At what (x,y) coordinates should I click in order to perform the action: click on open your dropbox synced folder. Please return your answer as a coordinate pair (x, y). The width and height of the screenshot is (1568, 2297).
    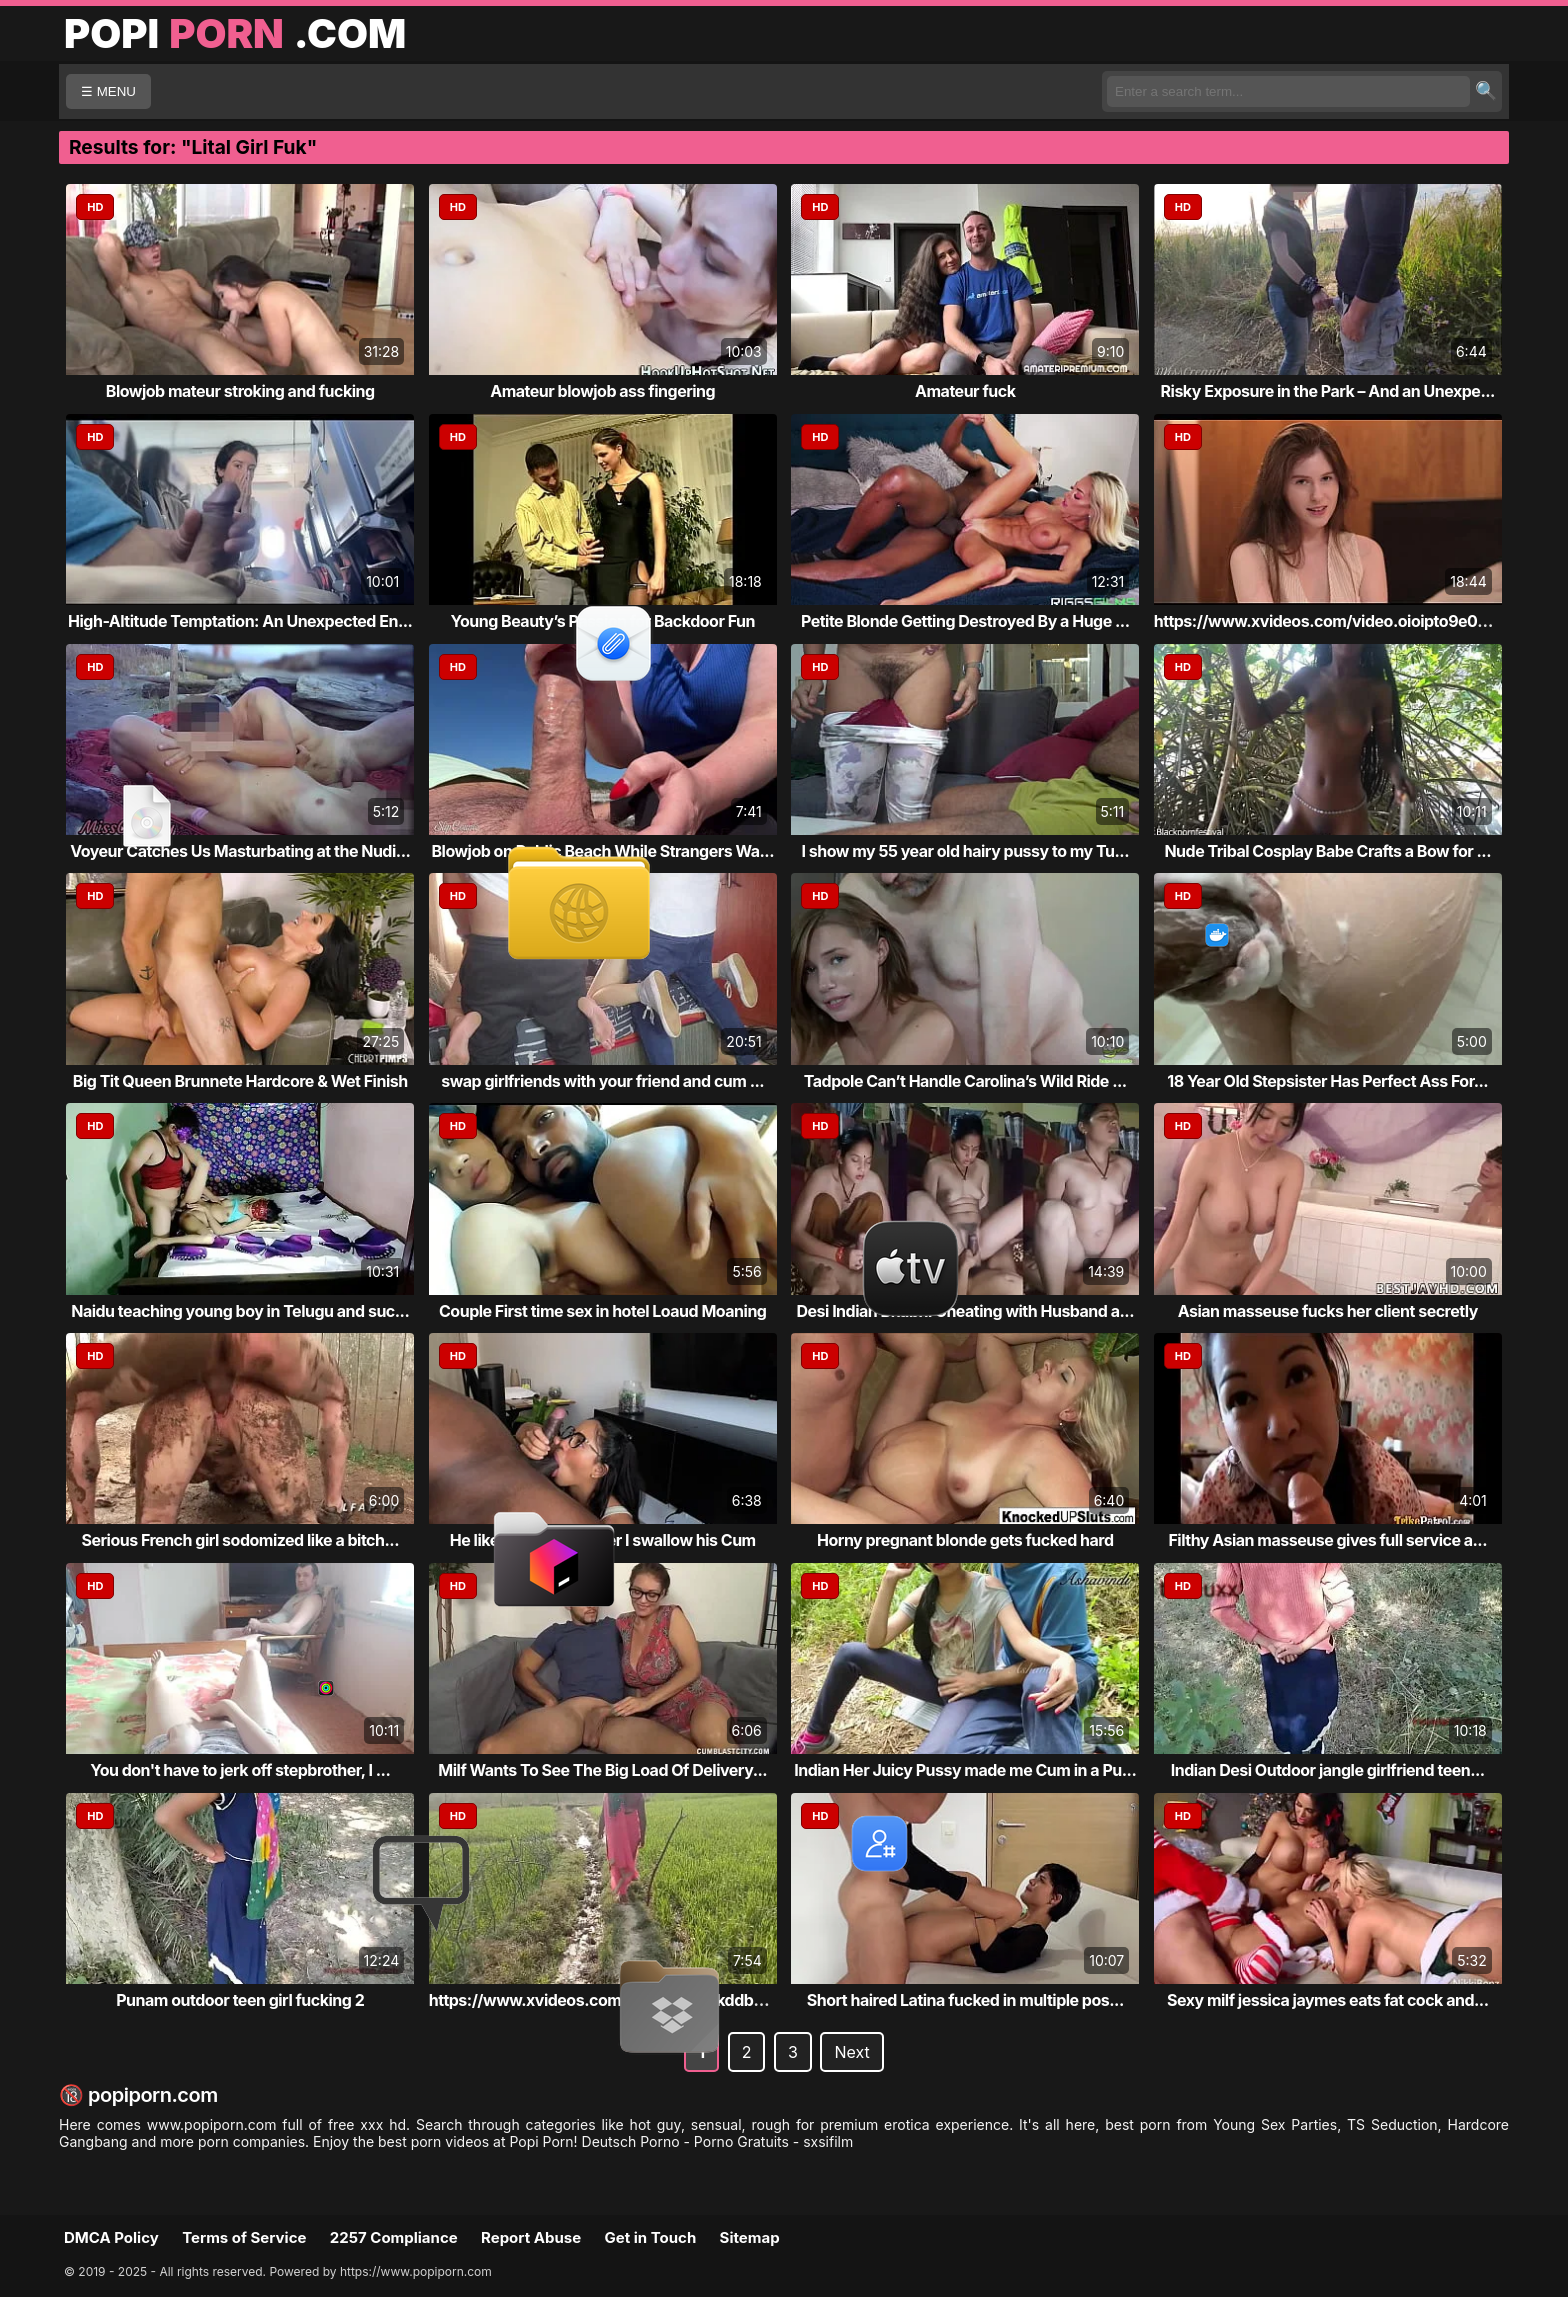
    Looking at the image, I should click on (669, 2006).